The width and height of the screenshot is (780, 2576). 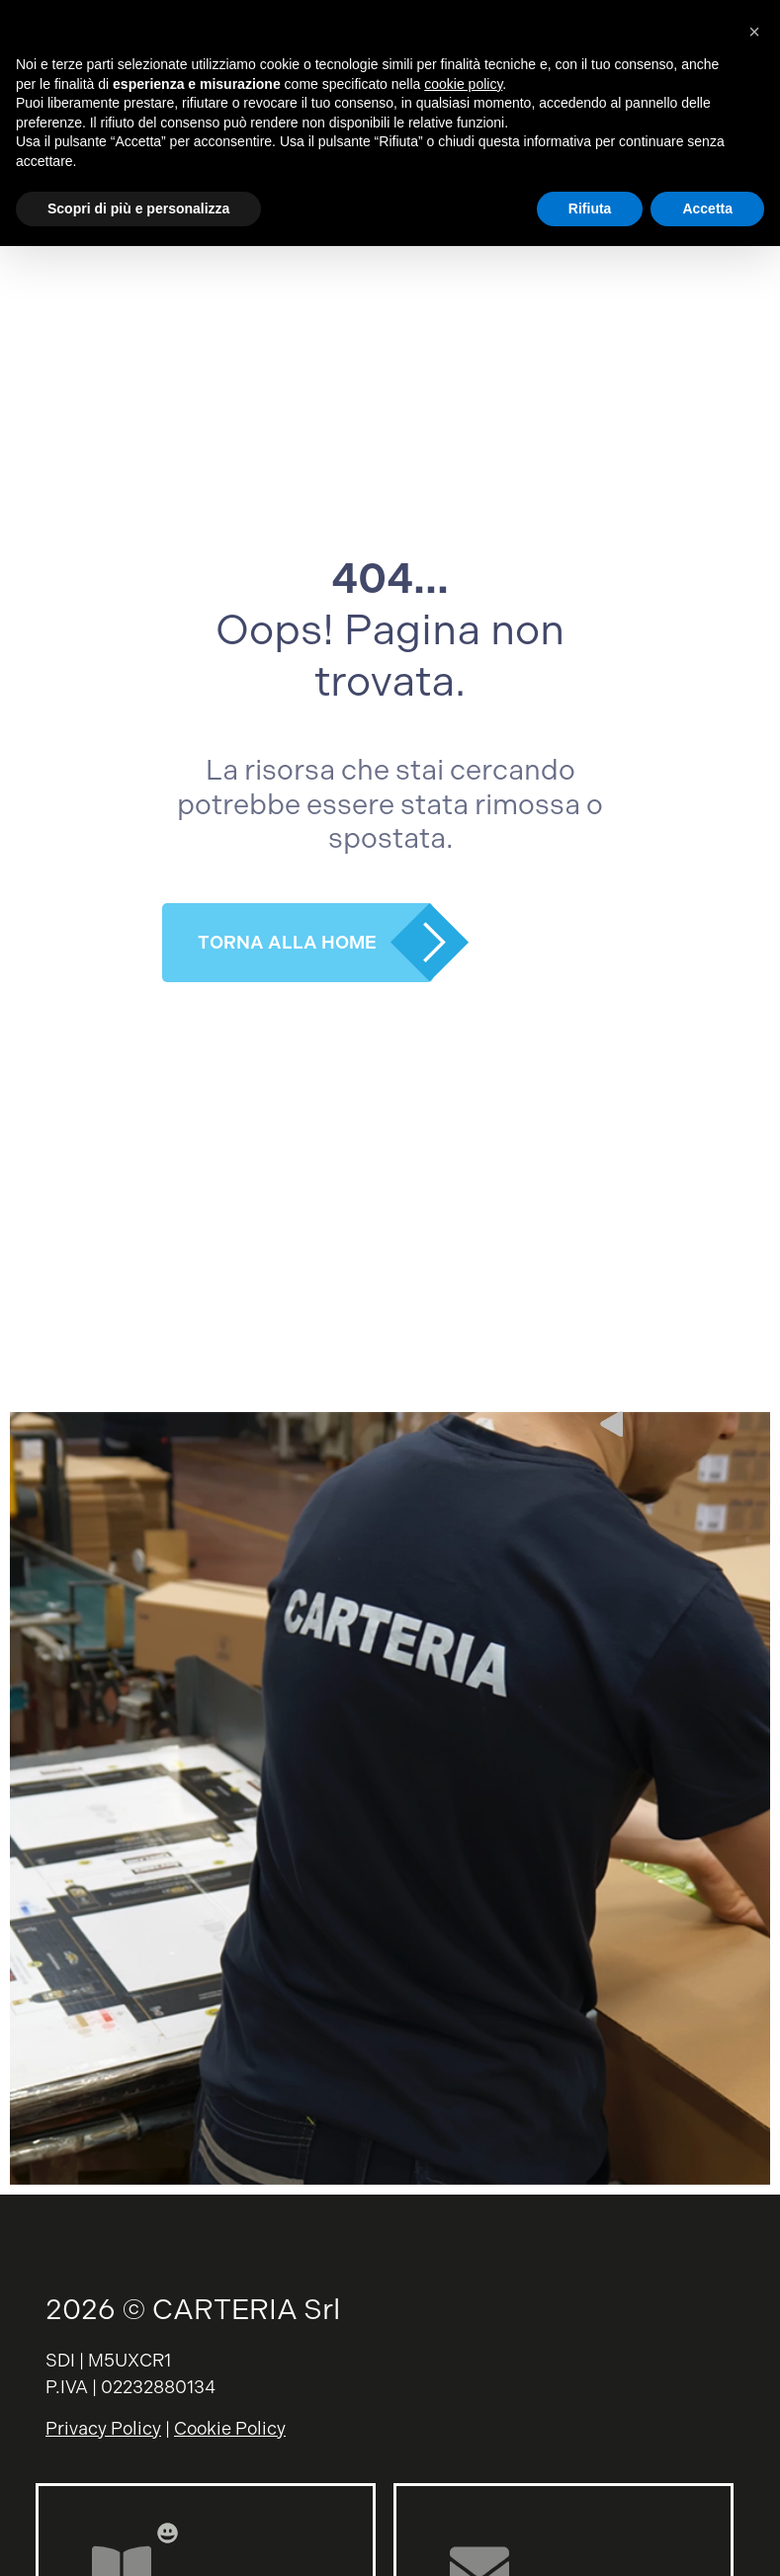 What do you see at coordinates (167, 2533) in the screenshot?
I see `react with a happy emoji` at bounding box center [167, 2533].